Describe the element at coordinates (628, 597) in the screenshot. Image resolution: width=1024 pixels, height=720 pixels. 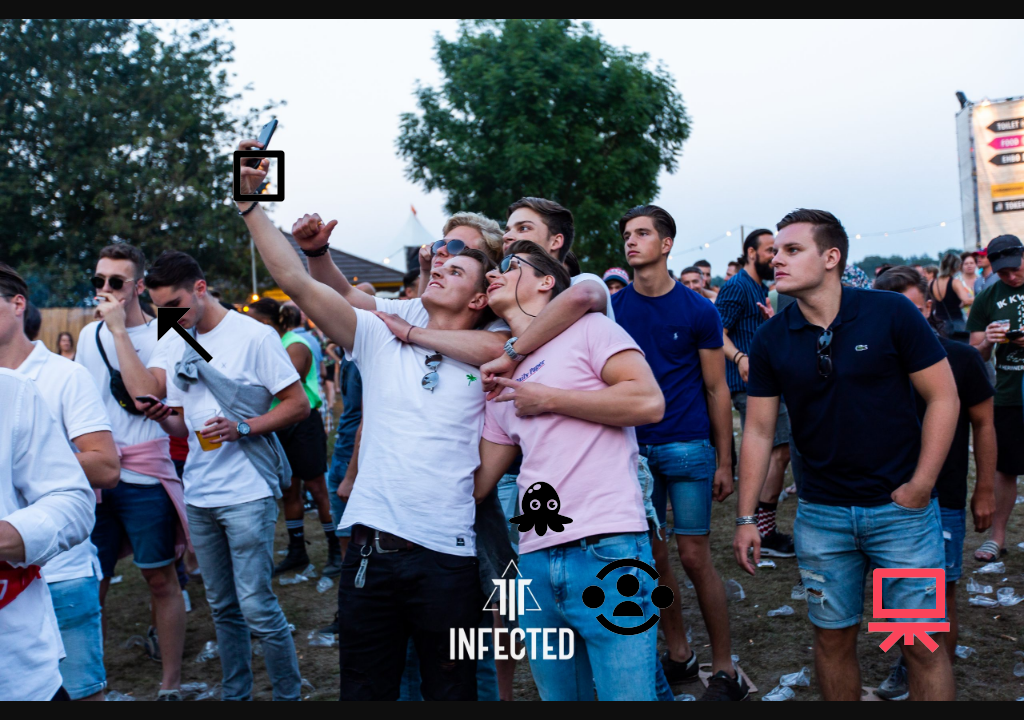
I see `view community members` at that location.